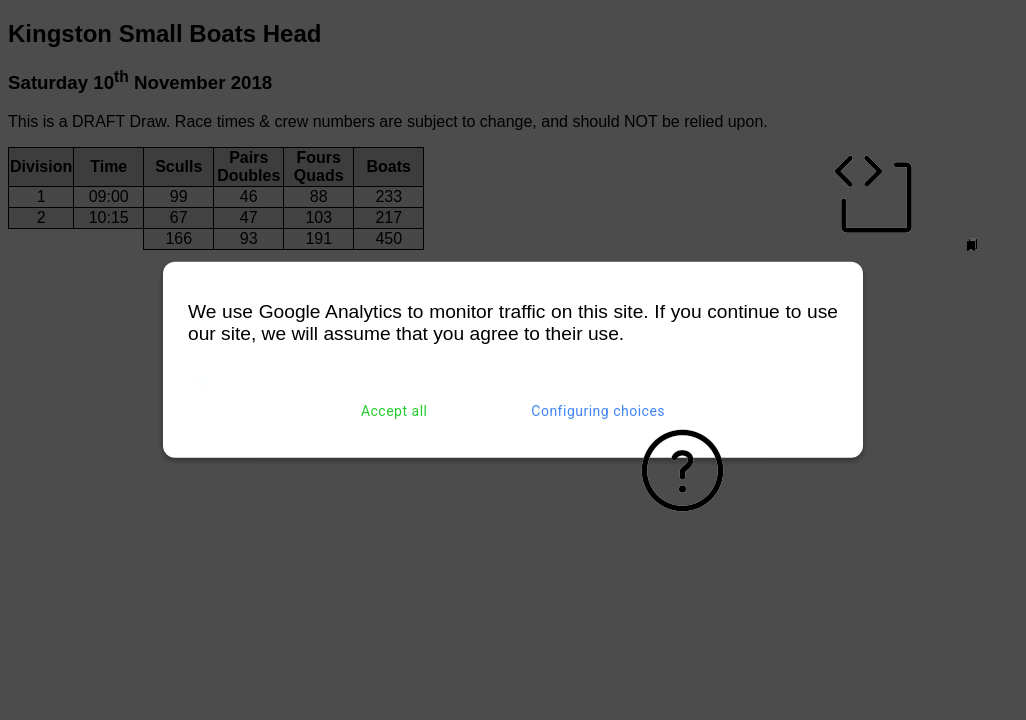 The width and height of the screenshot is (1026, 720). I want to click on view your saved bookmarks, so click(972, 245).